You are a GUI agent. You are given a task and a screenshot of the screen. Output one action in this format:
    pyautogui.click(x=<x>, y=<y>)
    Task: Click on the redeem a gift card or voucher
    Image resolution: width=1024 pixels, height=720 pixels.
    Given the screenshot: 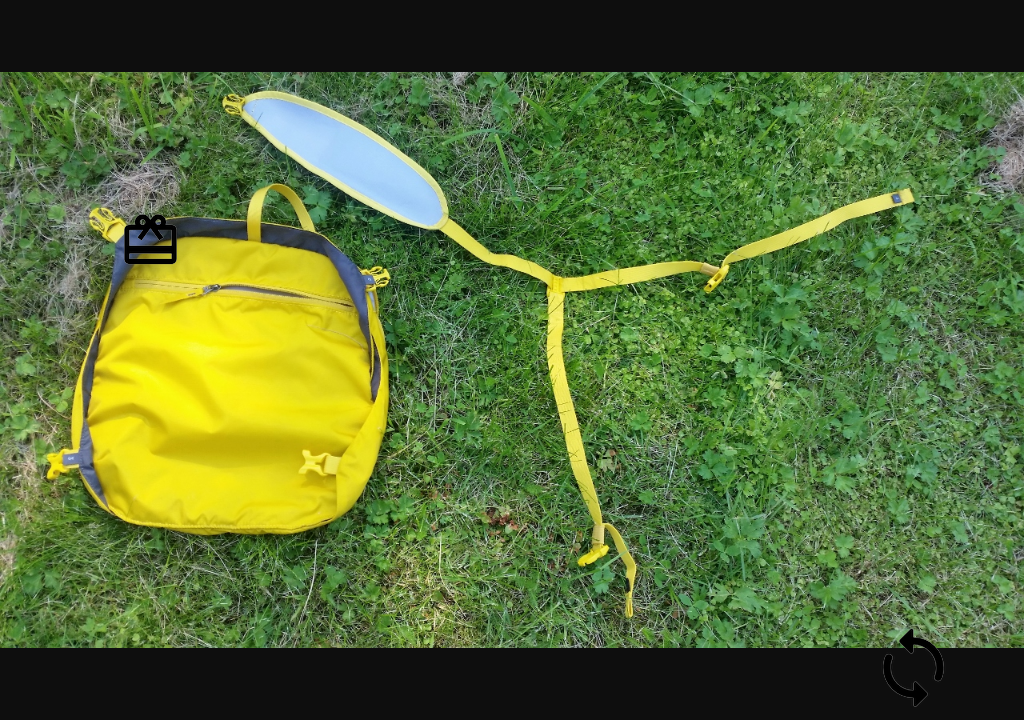 What is the action you would take?
    pyautogui.click(x=150, y=240)
    